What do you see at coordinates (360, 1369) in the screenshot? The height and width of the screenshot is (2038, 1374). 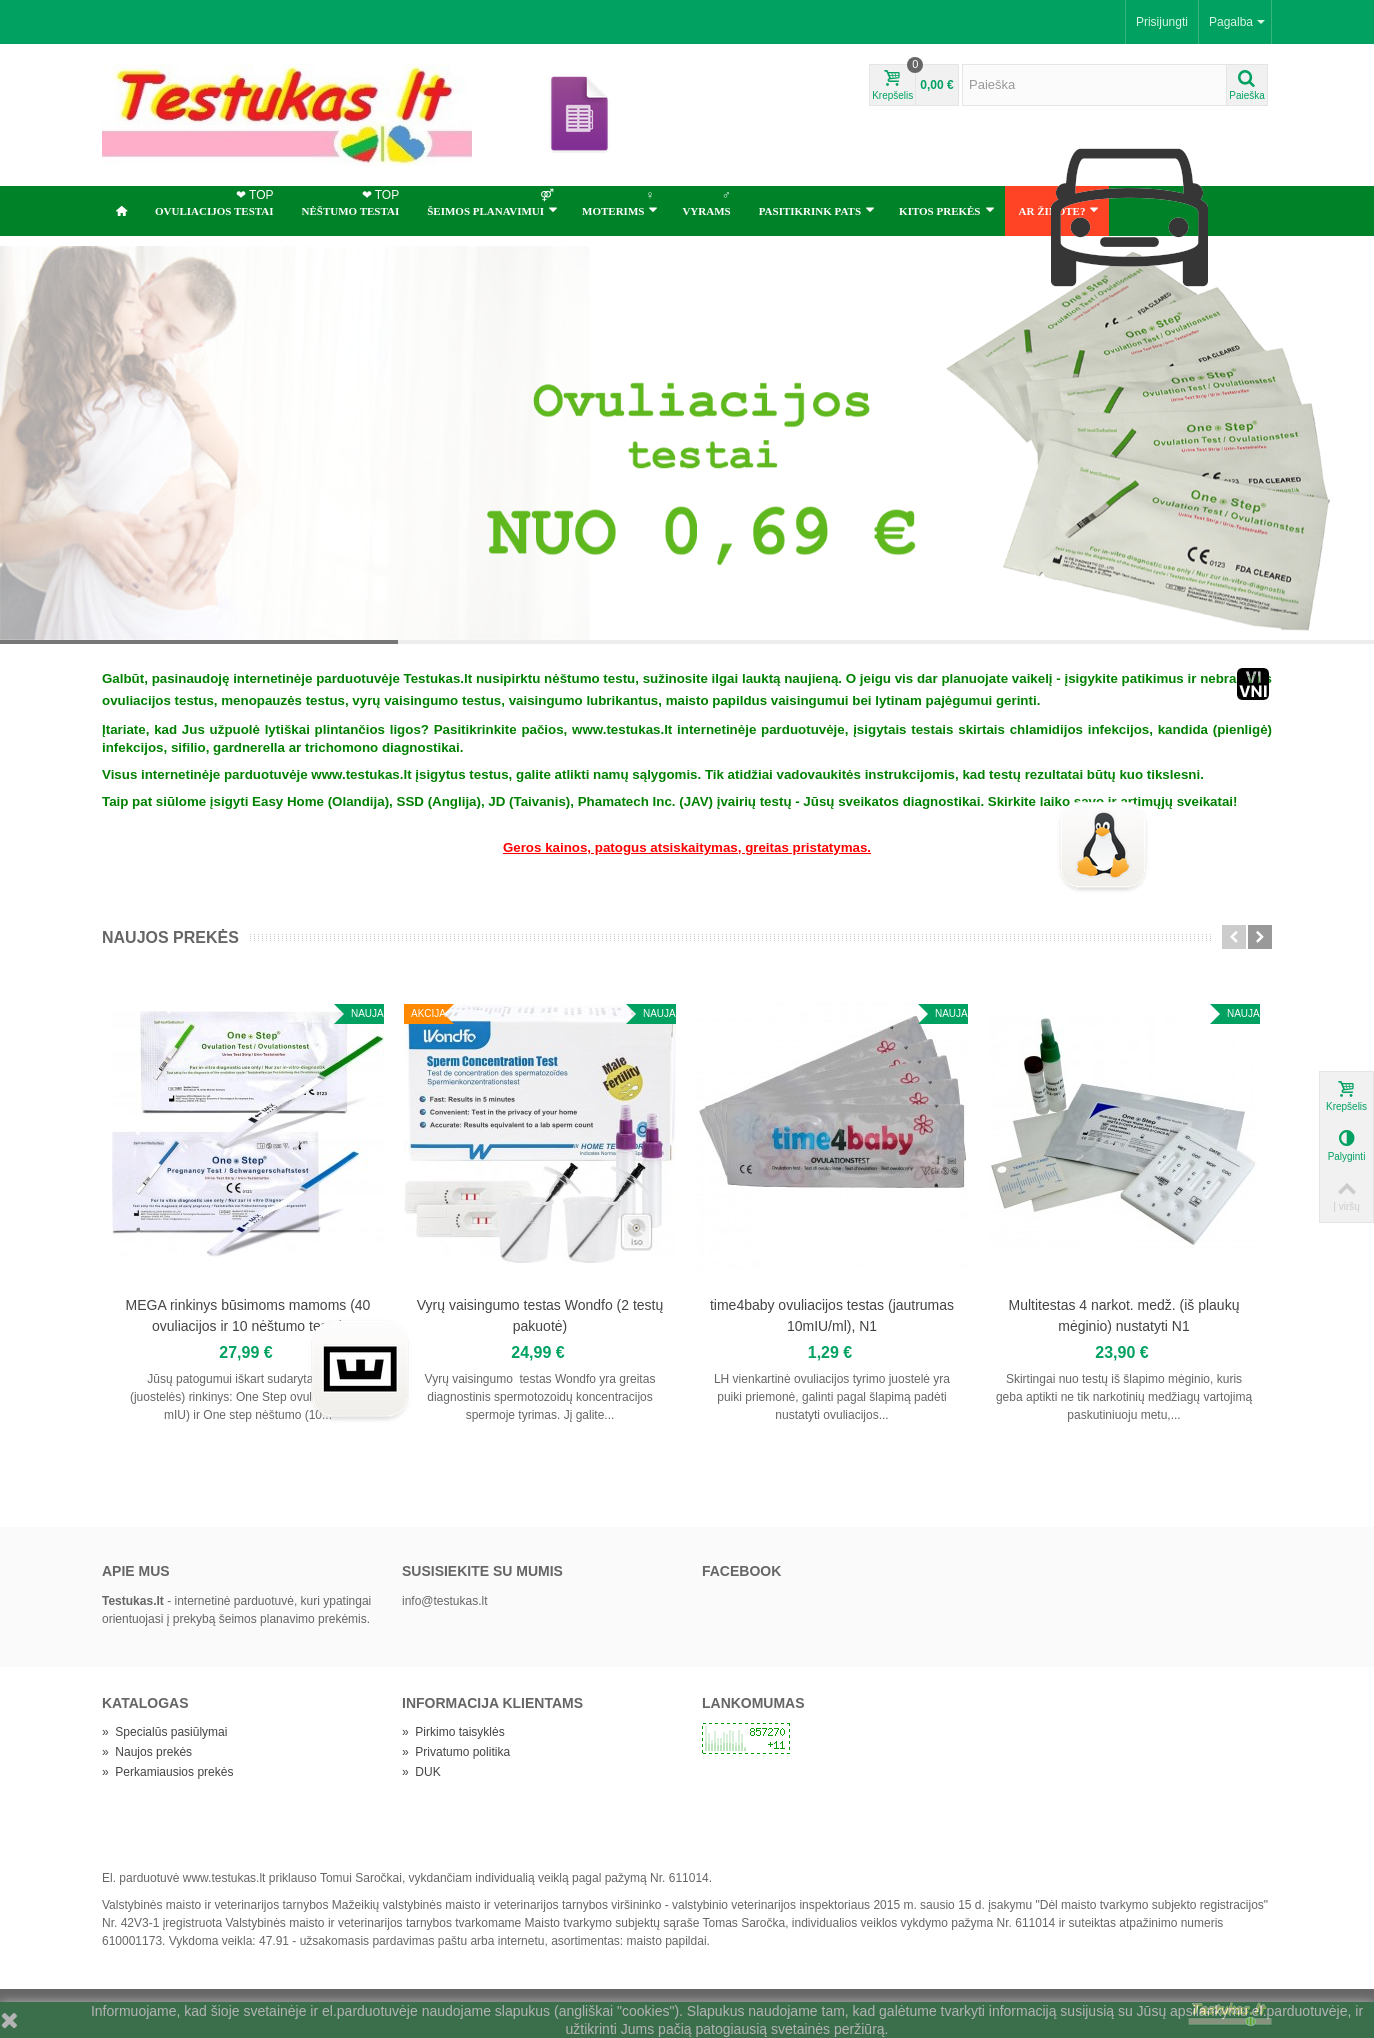 I see `open wootility keyboard configuration app` at bounding box center [360, 1369].